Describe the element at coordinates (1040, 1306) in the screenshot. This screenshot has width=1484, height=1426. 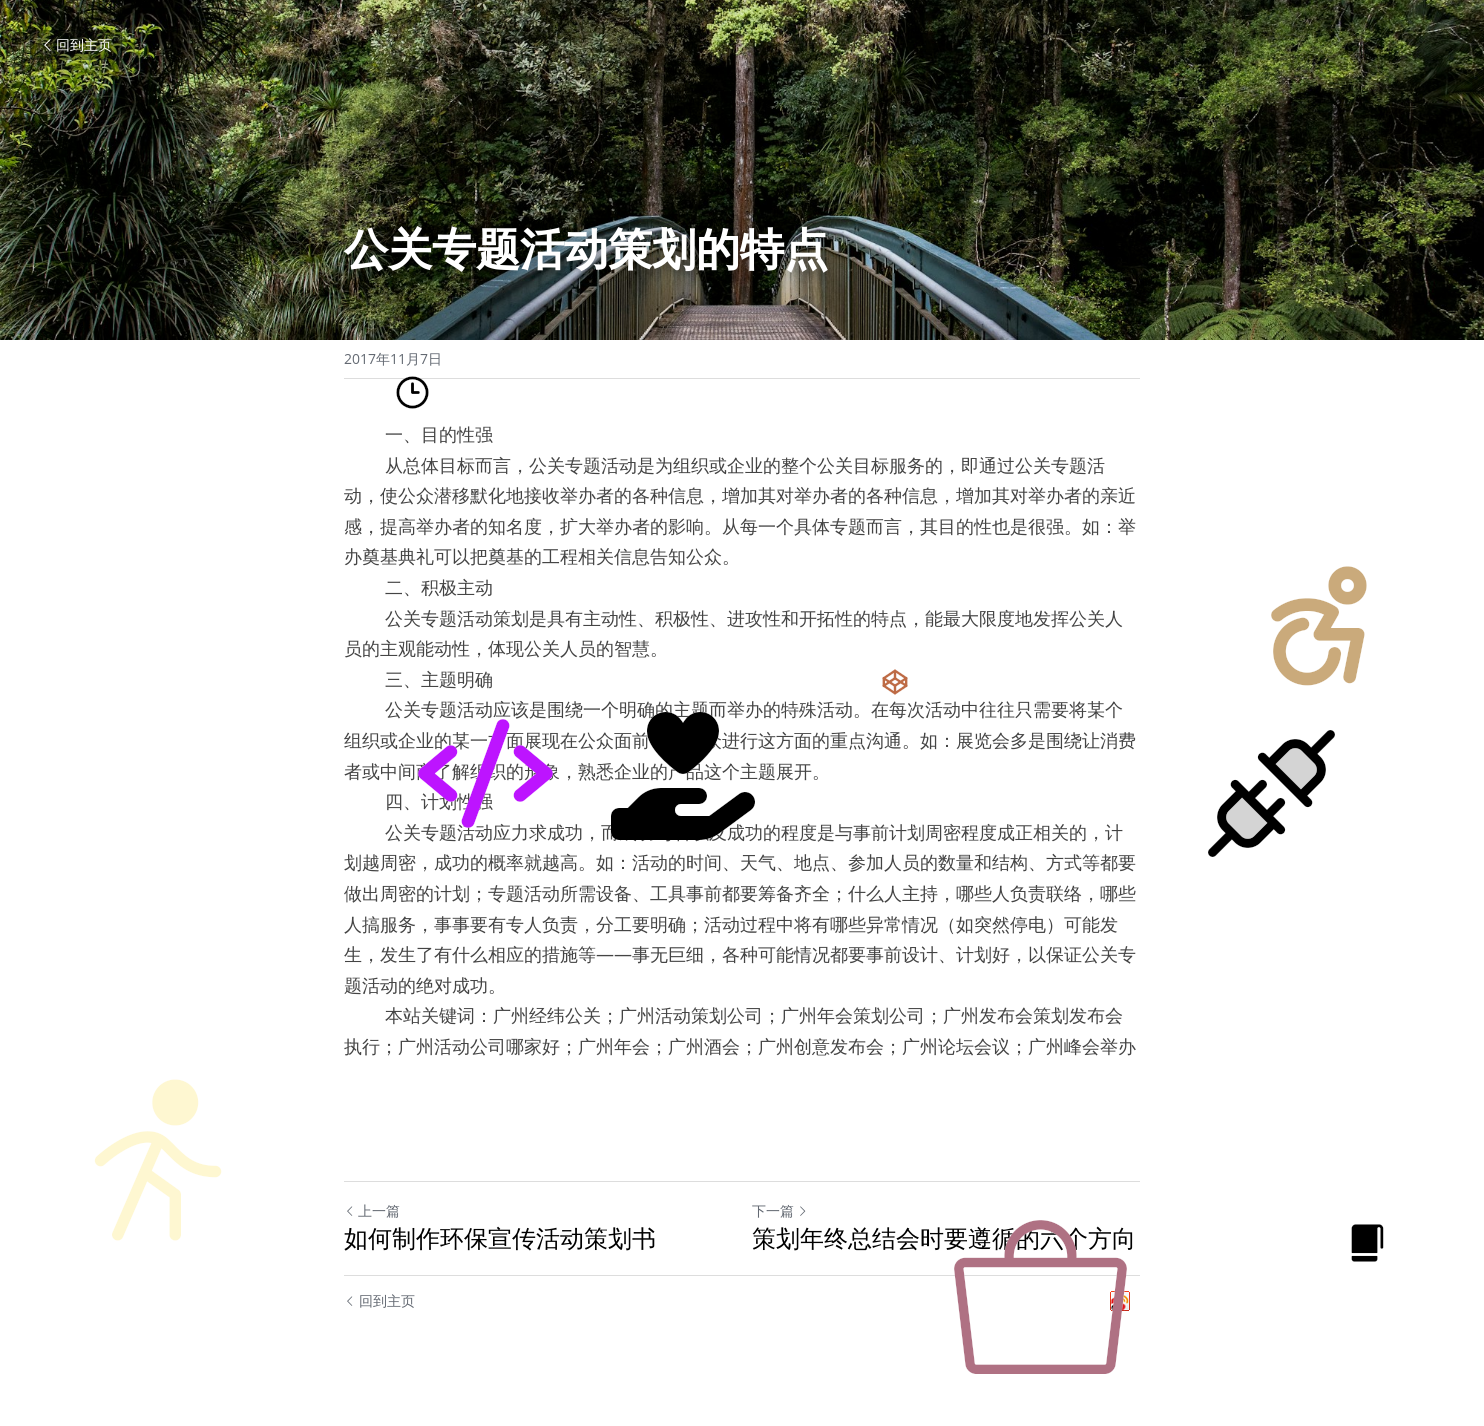
I see `view your shopping bag` at that location.